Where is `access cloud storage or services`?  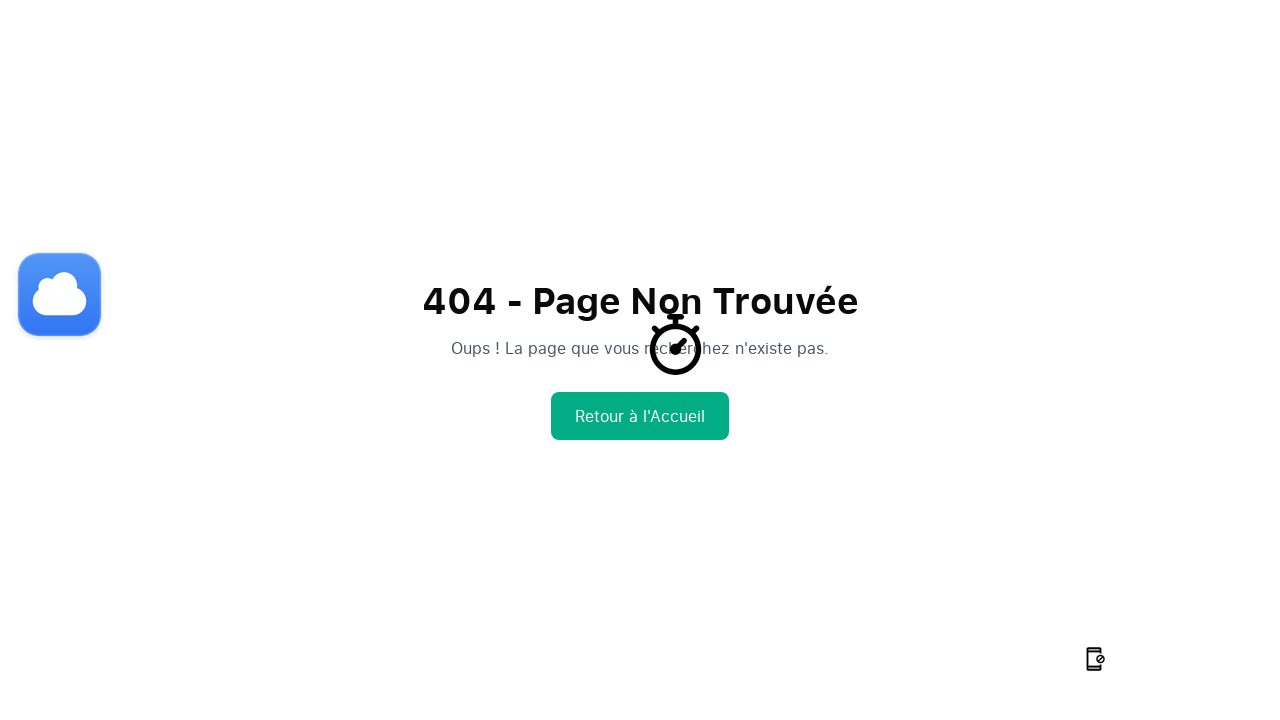 access cloud storage or services is located at coordinates (59, 294).